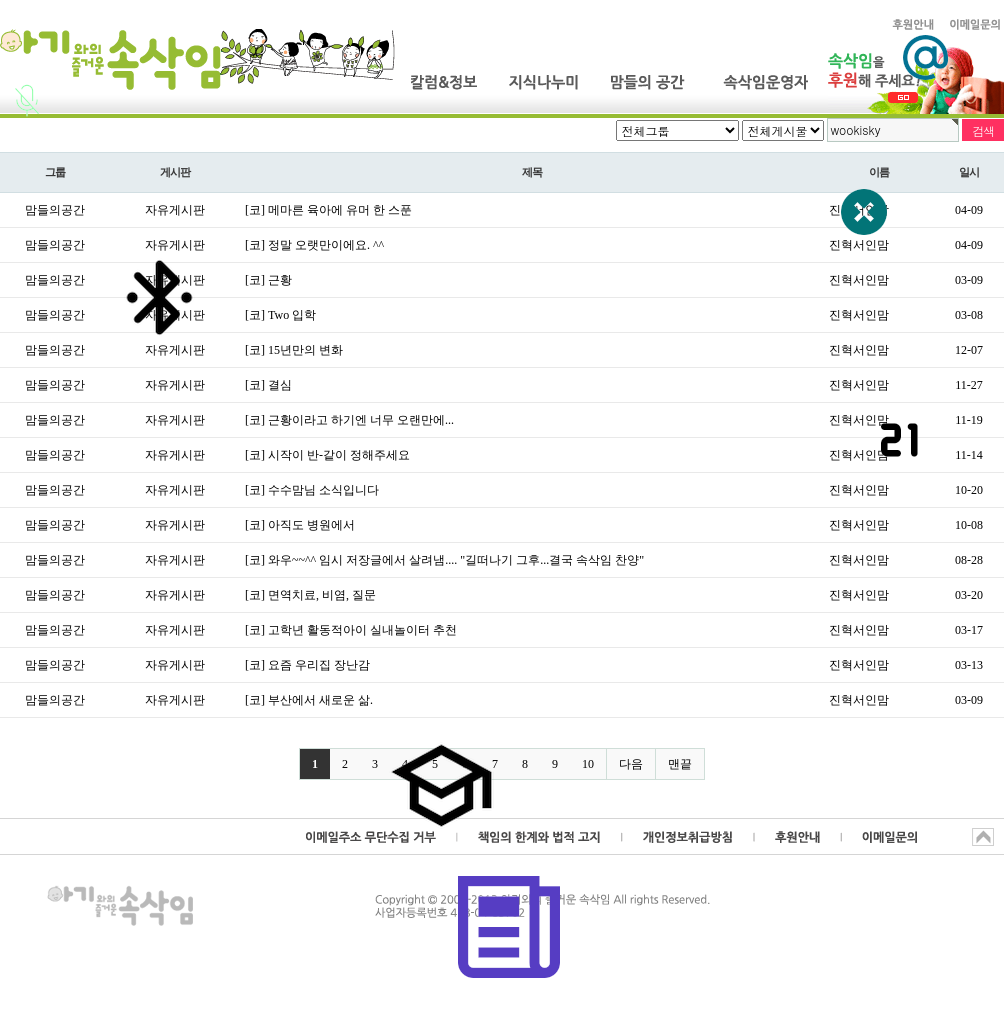 This screenshot has width=1004, height=1027. Describe the element at coordinates (159, 297) in the screenshot. I see `indicates an active bluetooth connection` at that location.